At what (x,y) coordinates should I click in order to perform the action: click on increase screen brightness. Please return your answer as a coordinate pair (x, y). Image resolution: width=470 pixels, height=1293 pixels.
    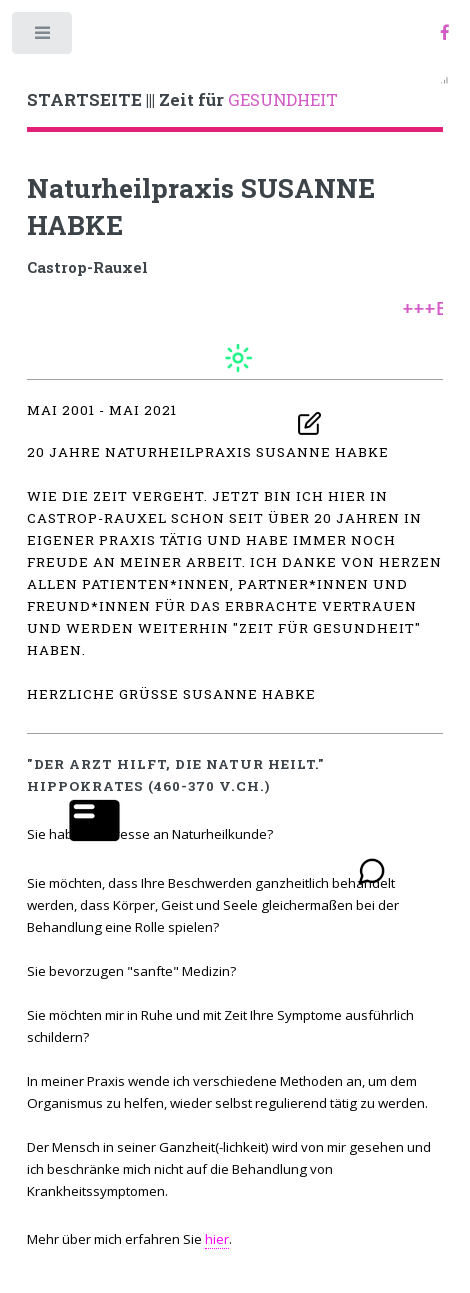
    Looking at the image, I should click on (238, 358).